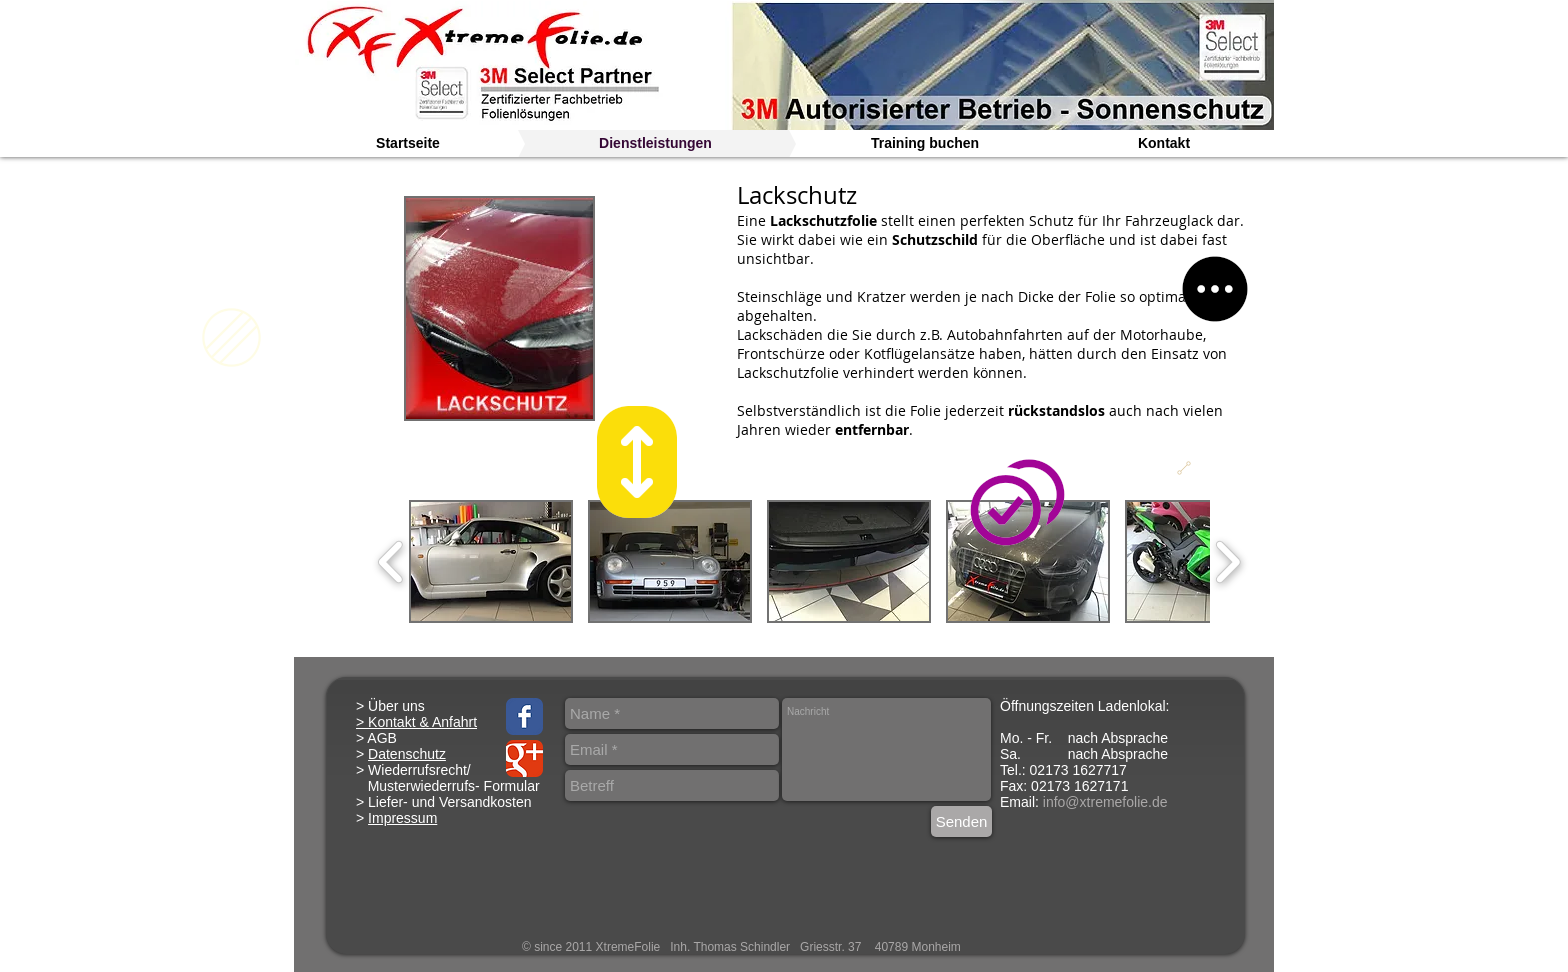 This screenshot has width=1568, height=972. I want to click on view code coverage status, so click(1017, 498).